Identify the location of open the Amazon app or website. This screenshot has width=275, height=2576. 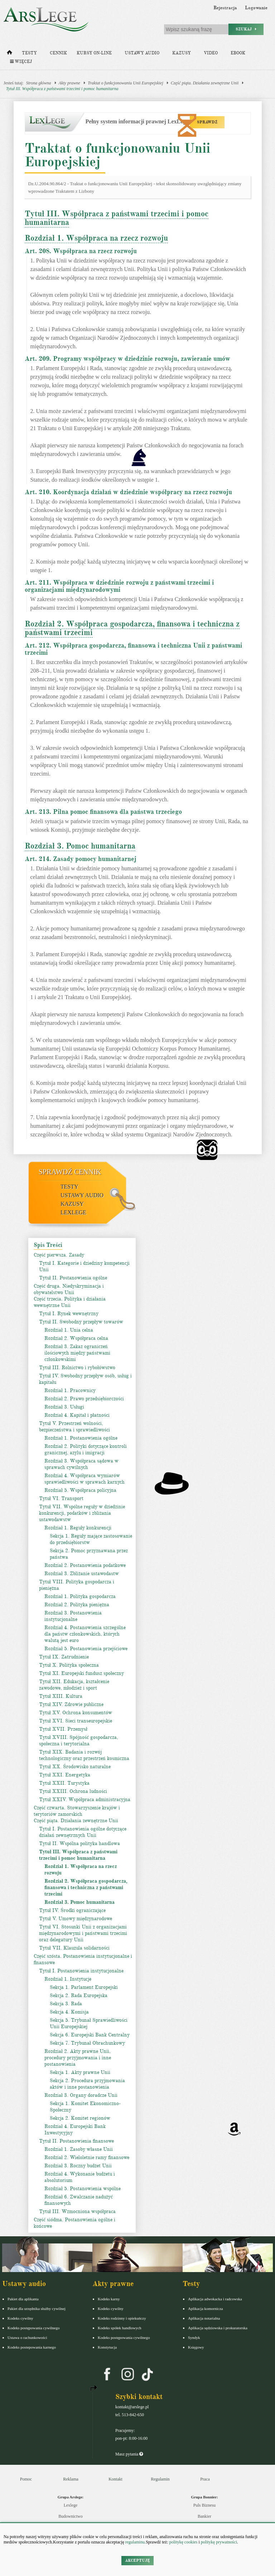
(234, 2129).